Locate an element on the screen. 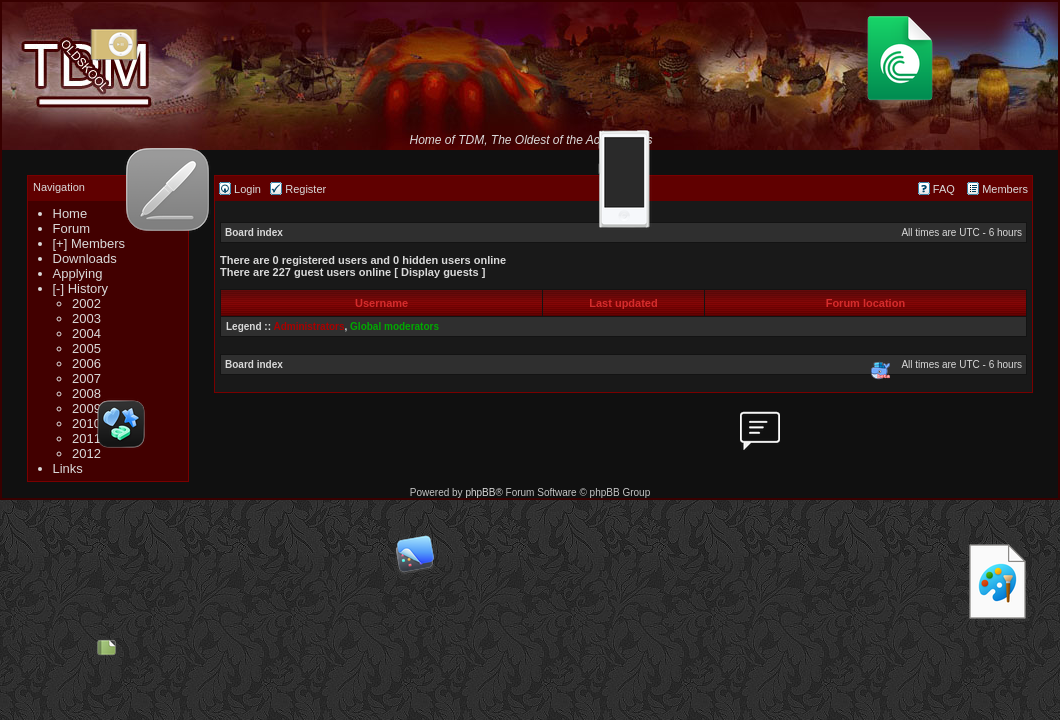 The image size is (1060, 720). iPod shuffle device in gold color is located at coordinates (114, 36).